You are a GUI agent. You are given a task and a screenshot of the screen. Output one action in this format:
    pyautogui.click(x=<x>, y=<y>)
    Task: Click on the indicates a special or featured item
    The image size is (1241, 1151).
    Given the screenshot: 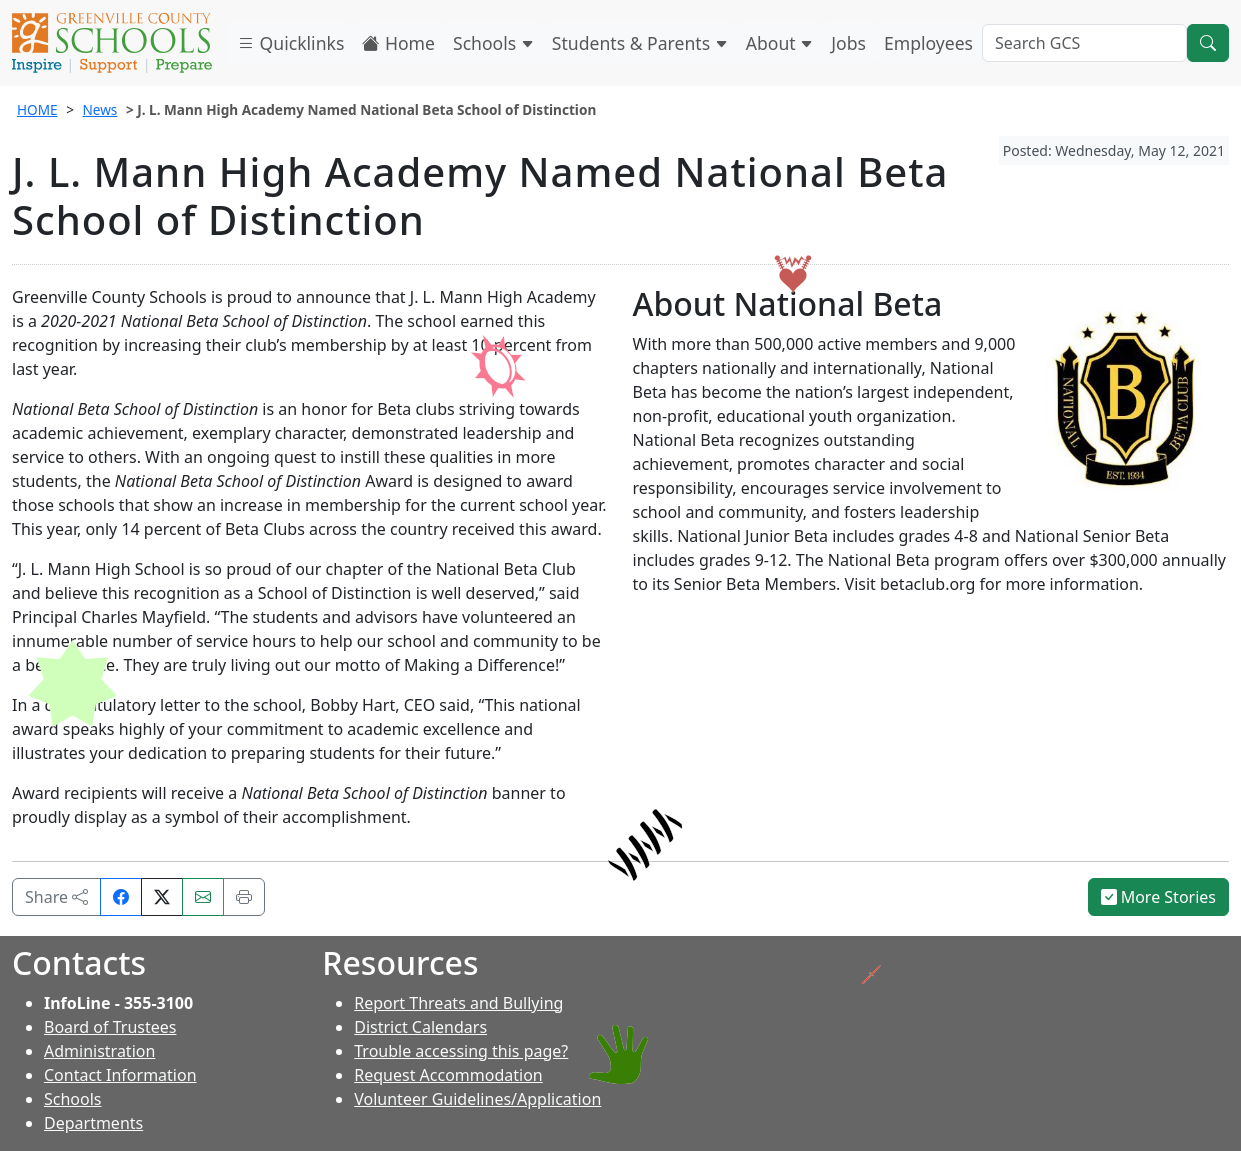 What is the action you would take?
    pyautogui.click(x=72, y=683)
    